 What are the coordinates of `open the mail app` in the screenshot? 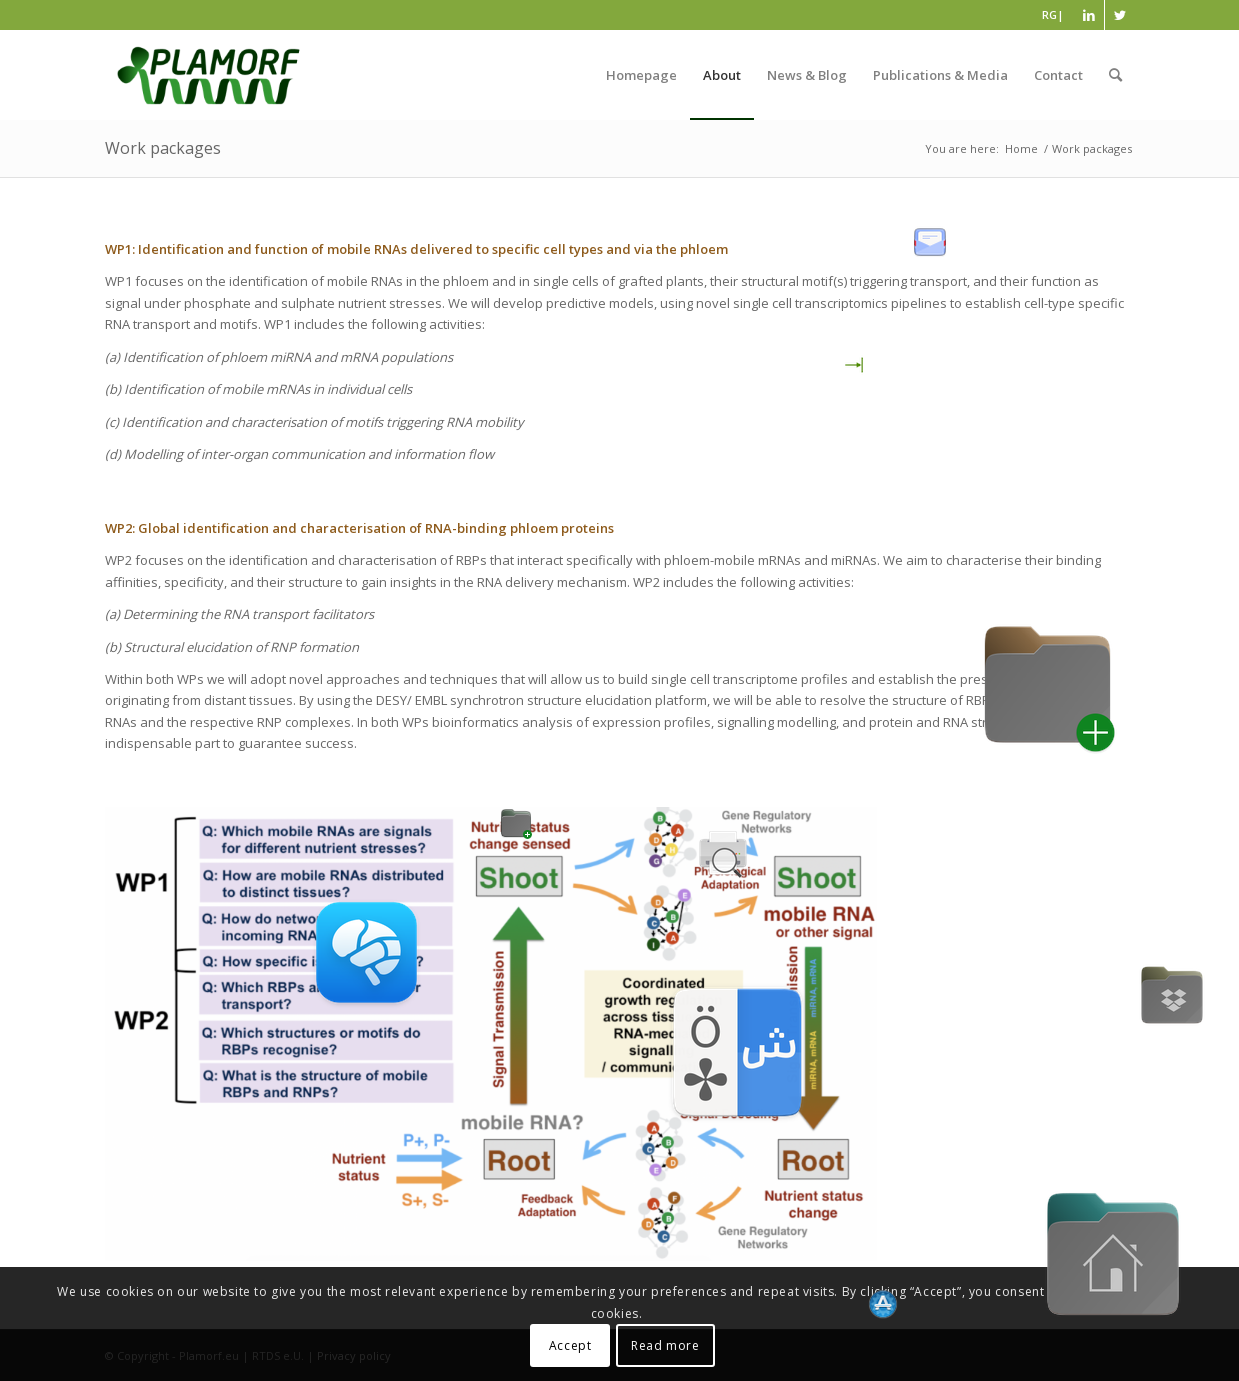 It's located at (930, 242).